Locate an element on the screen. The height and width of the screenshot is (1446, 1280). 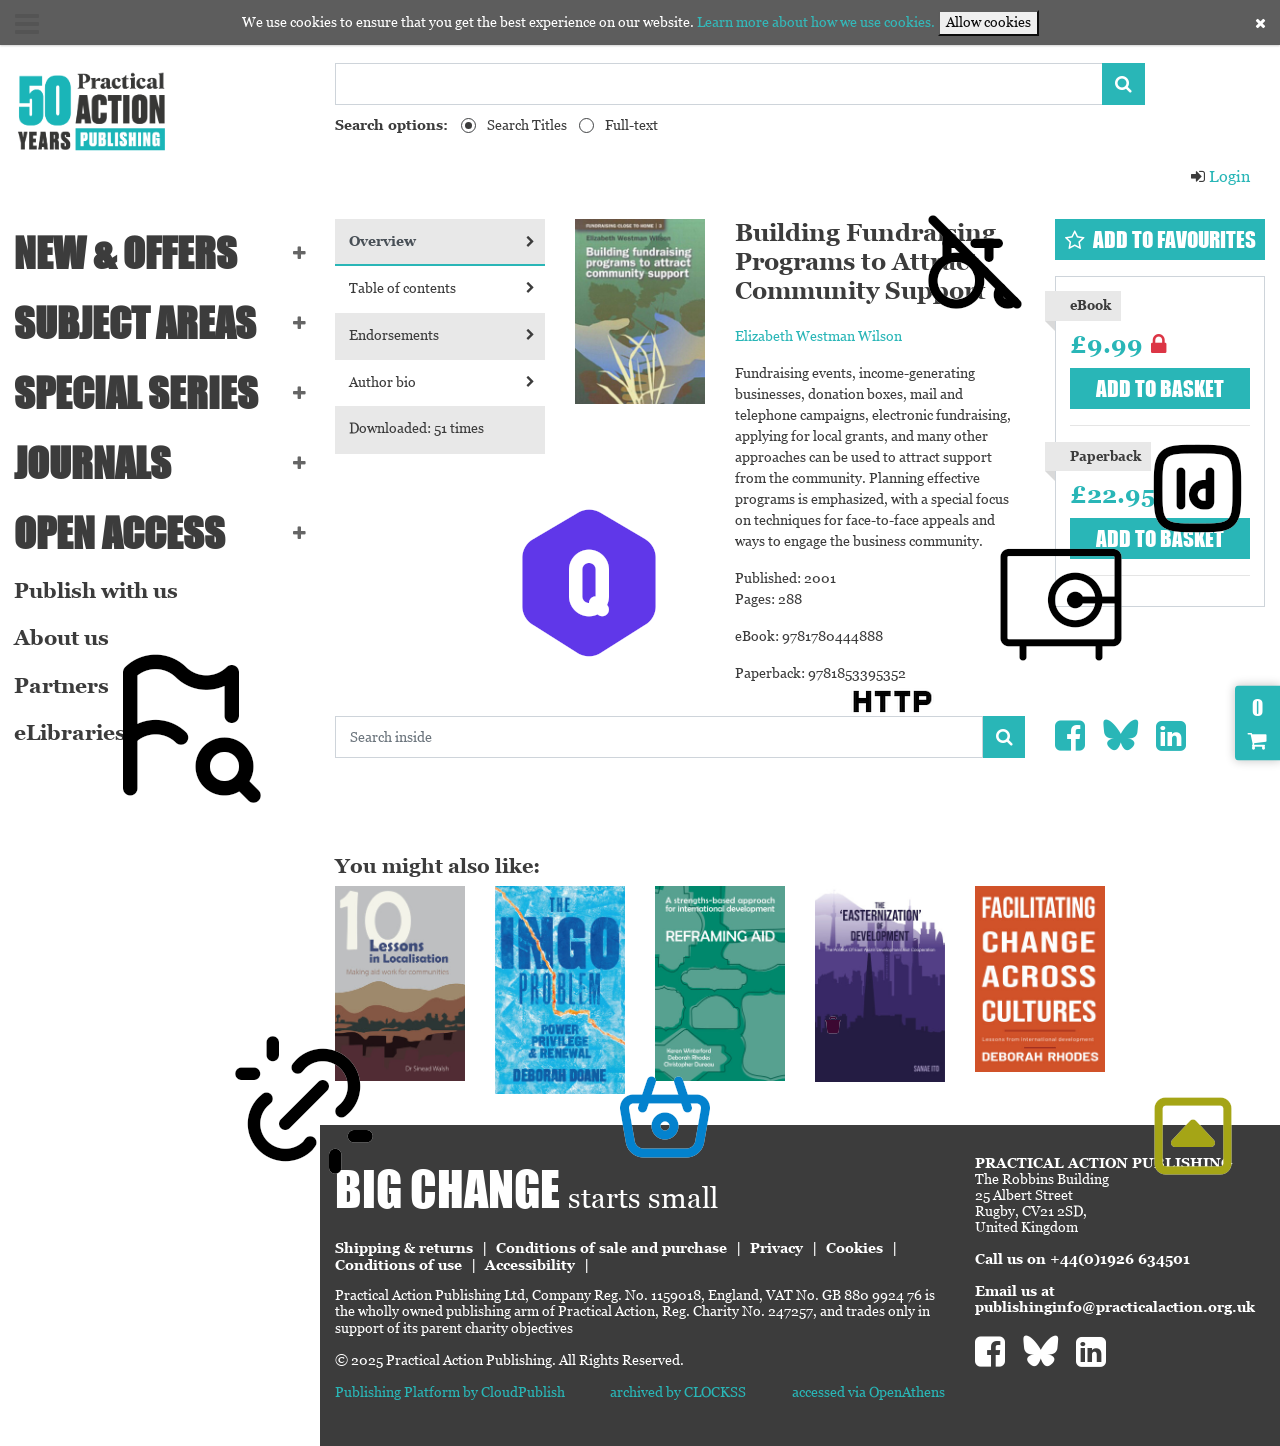
search flagged items is located at coordinates (181, 723).